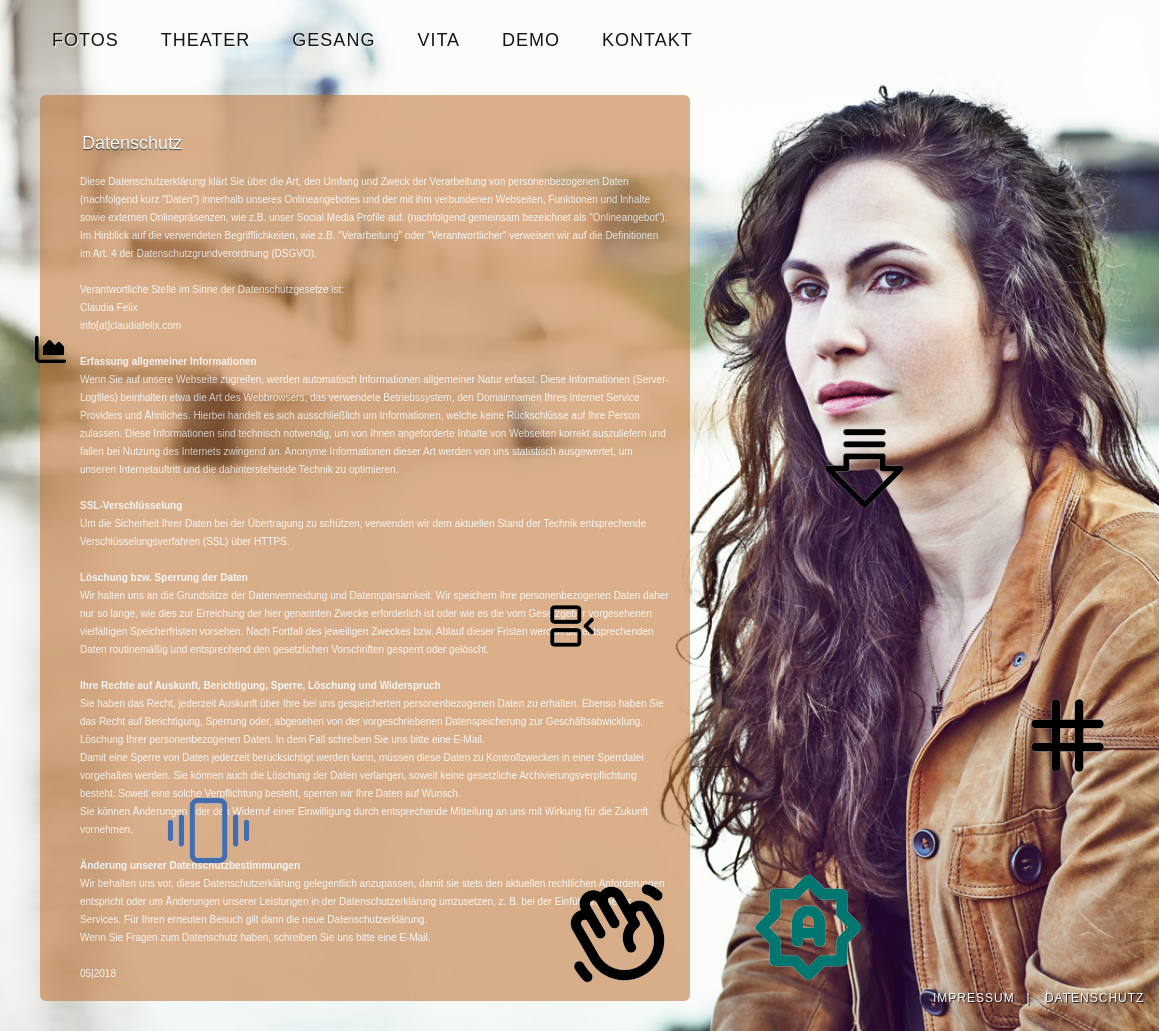 The height and width of the screenshot is (1031, 1159). What do you see at coordinates (50, 349) in the screenshot?
I see `view area chart or graph data` at bounding box center [50, 349].